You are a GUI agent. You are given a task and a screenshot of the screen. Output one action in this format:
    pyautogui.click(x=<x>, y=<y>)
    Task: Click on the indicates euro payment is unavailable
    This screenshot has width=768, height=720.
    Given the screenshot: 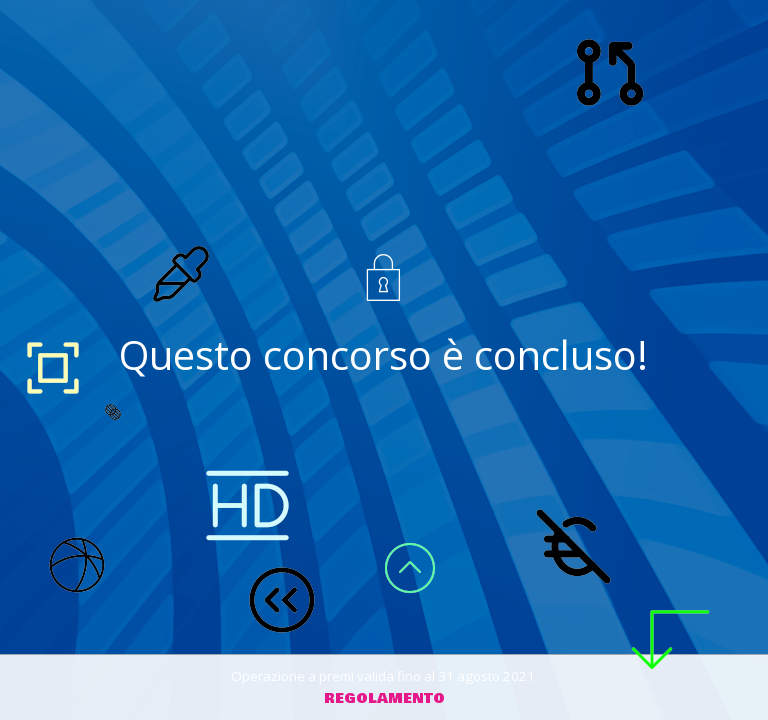 What is the action you would take?
    pyautogui.click(x=573, y=546)
    